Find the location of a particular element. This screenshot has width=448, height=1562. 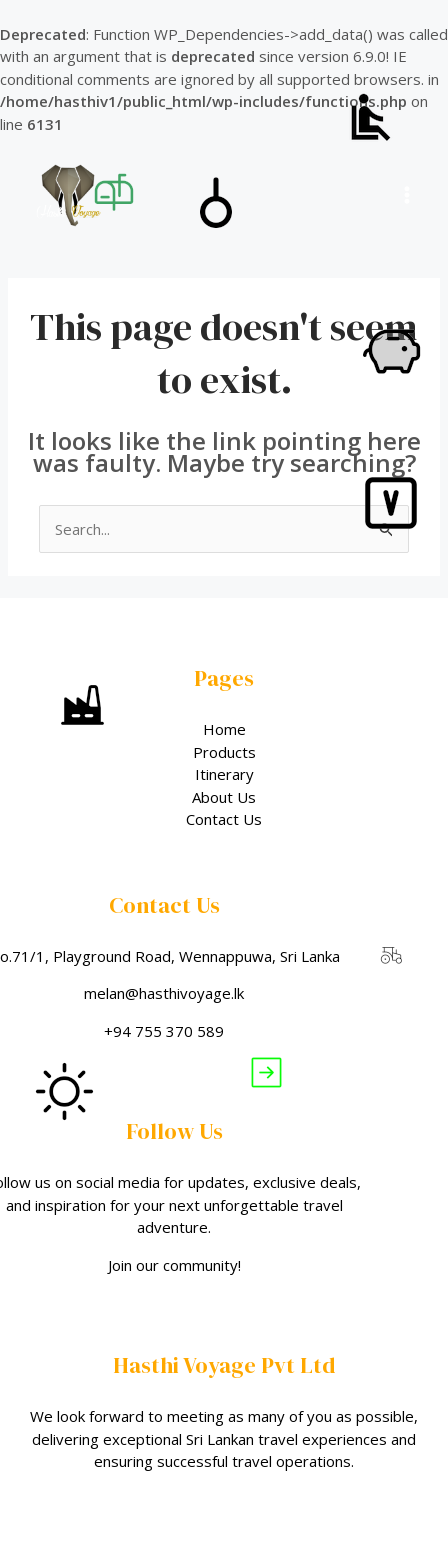

select neutrois gender identity is located at coordinates (216, 204).